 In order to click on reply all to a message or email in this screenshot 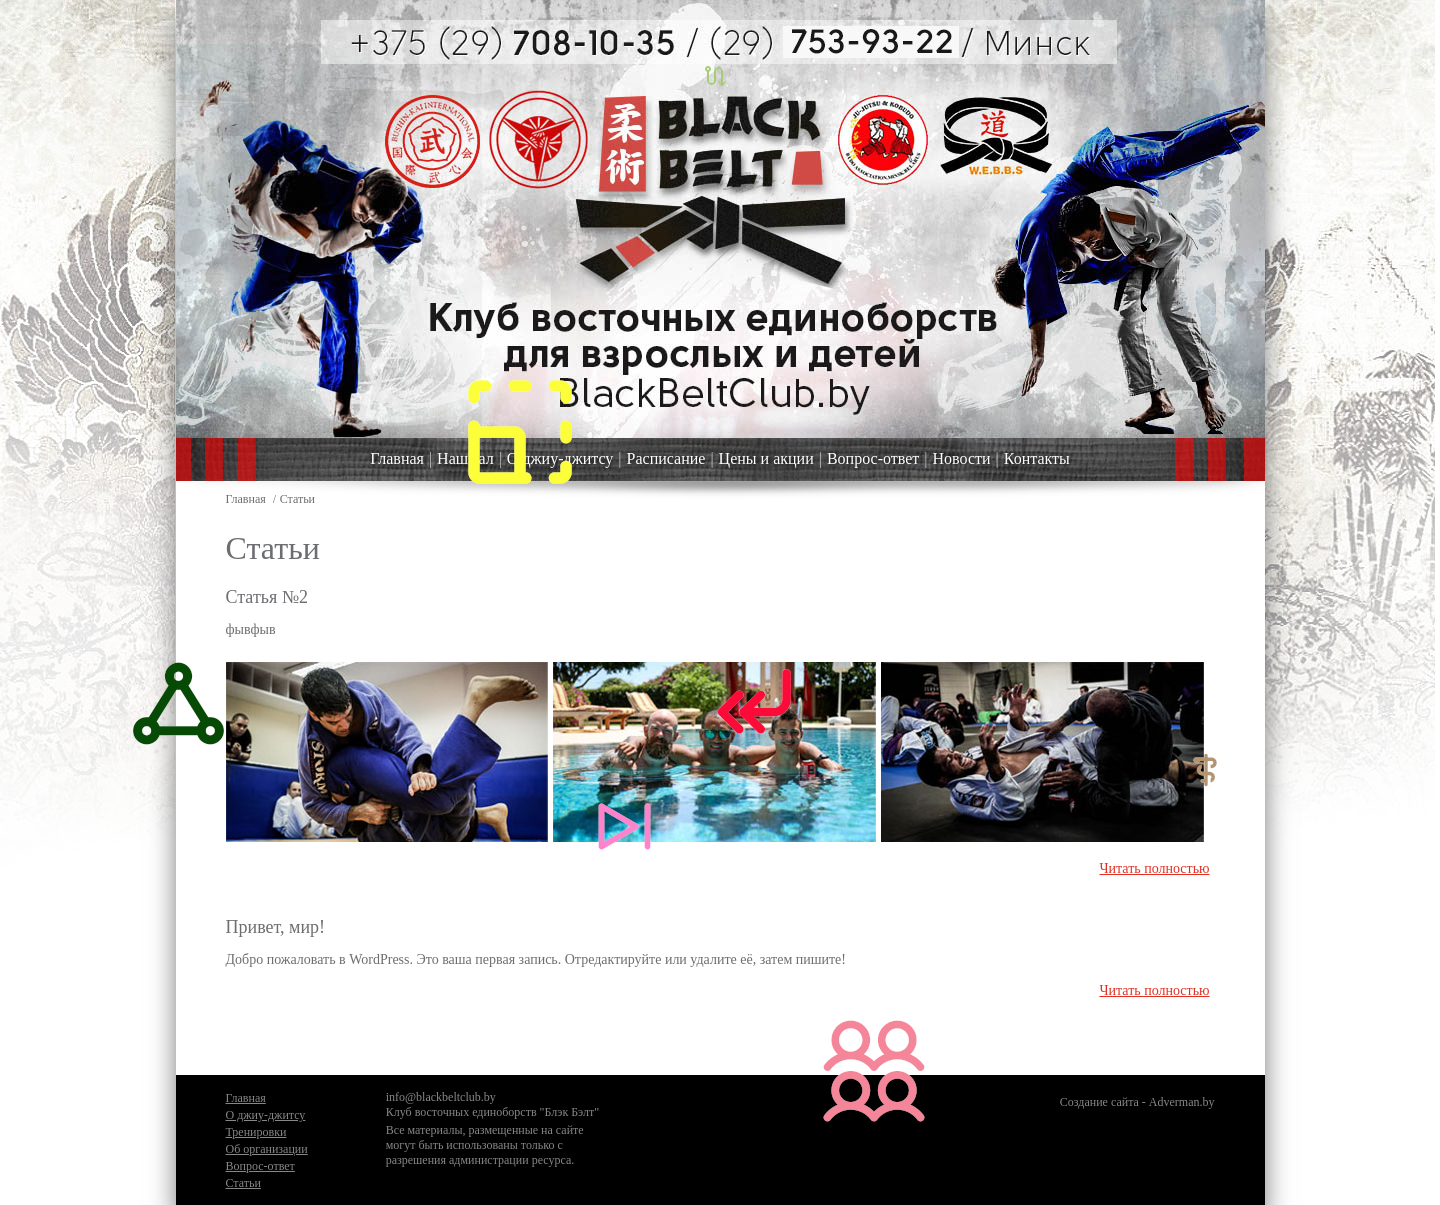, I will do `click(756, 703)`.